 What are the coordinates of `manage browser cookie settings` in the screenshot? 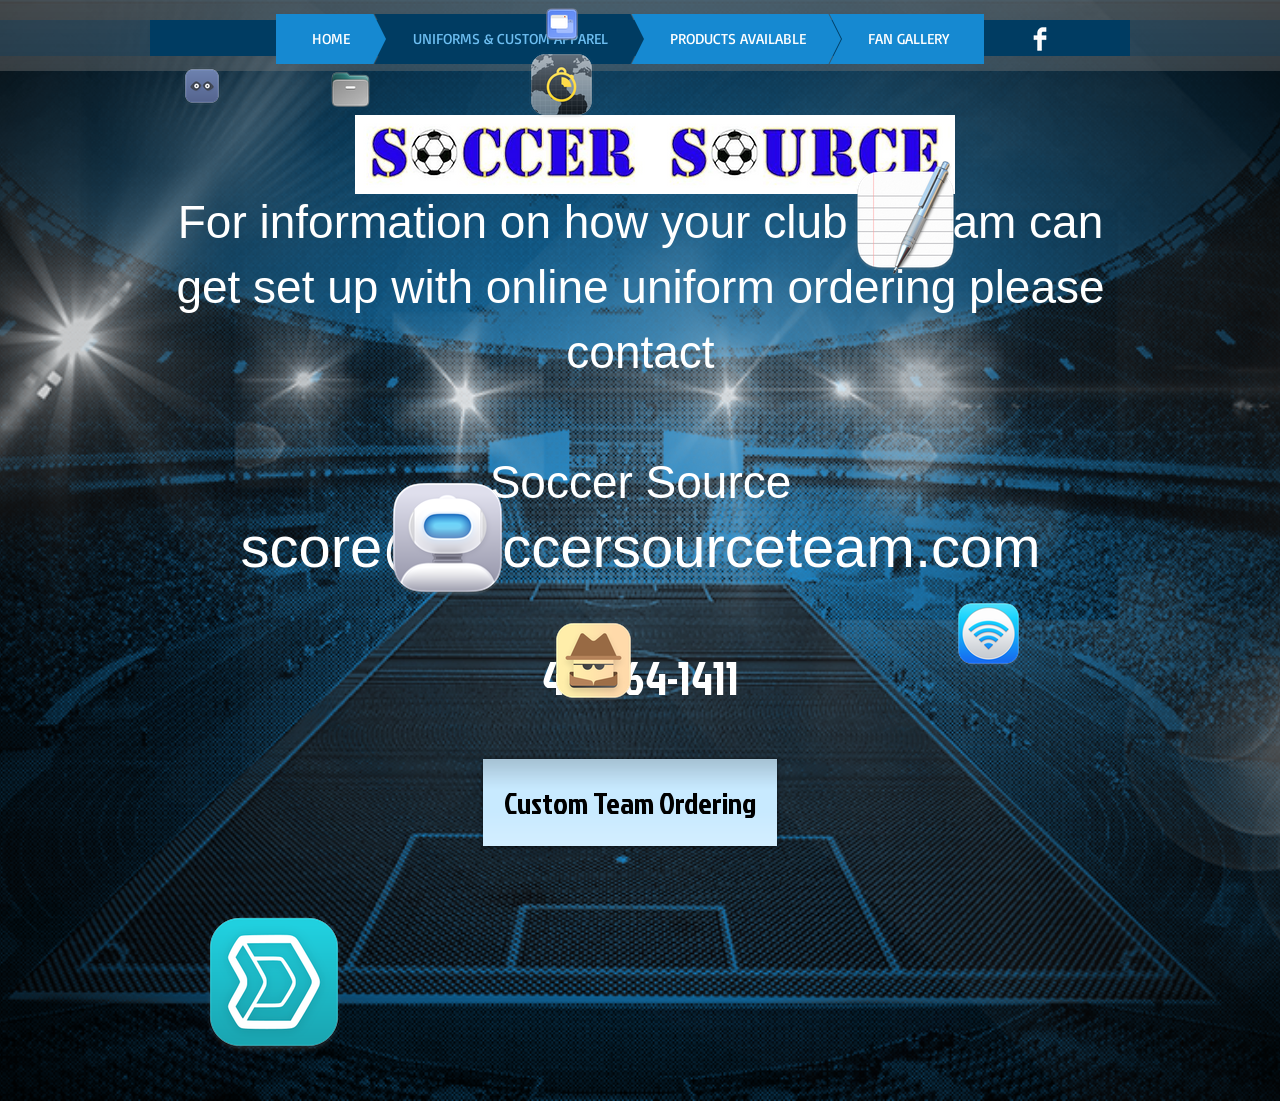 It's located at (561, 84).